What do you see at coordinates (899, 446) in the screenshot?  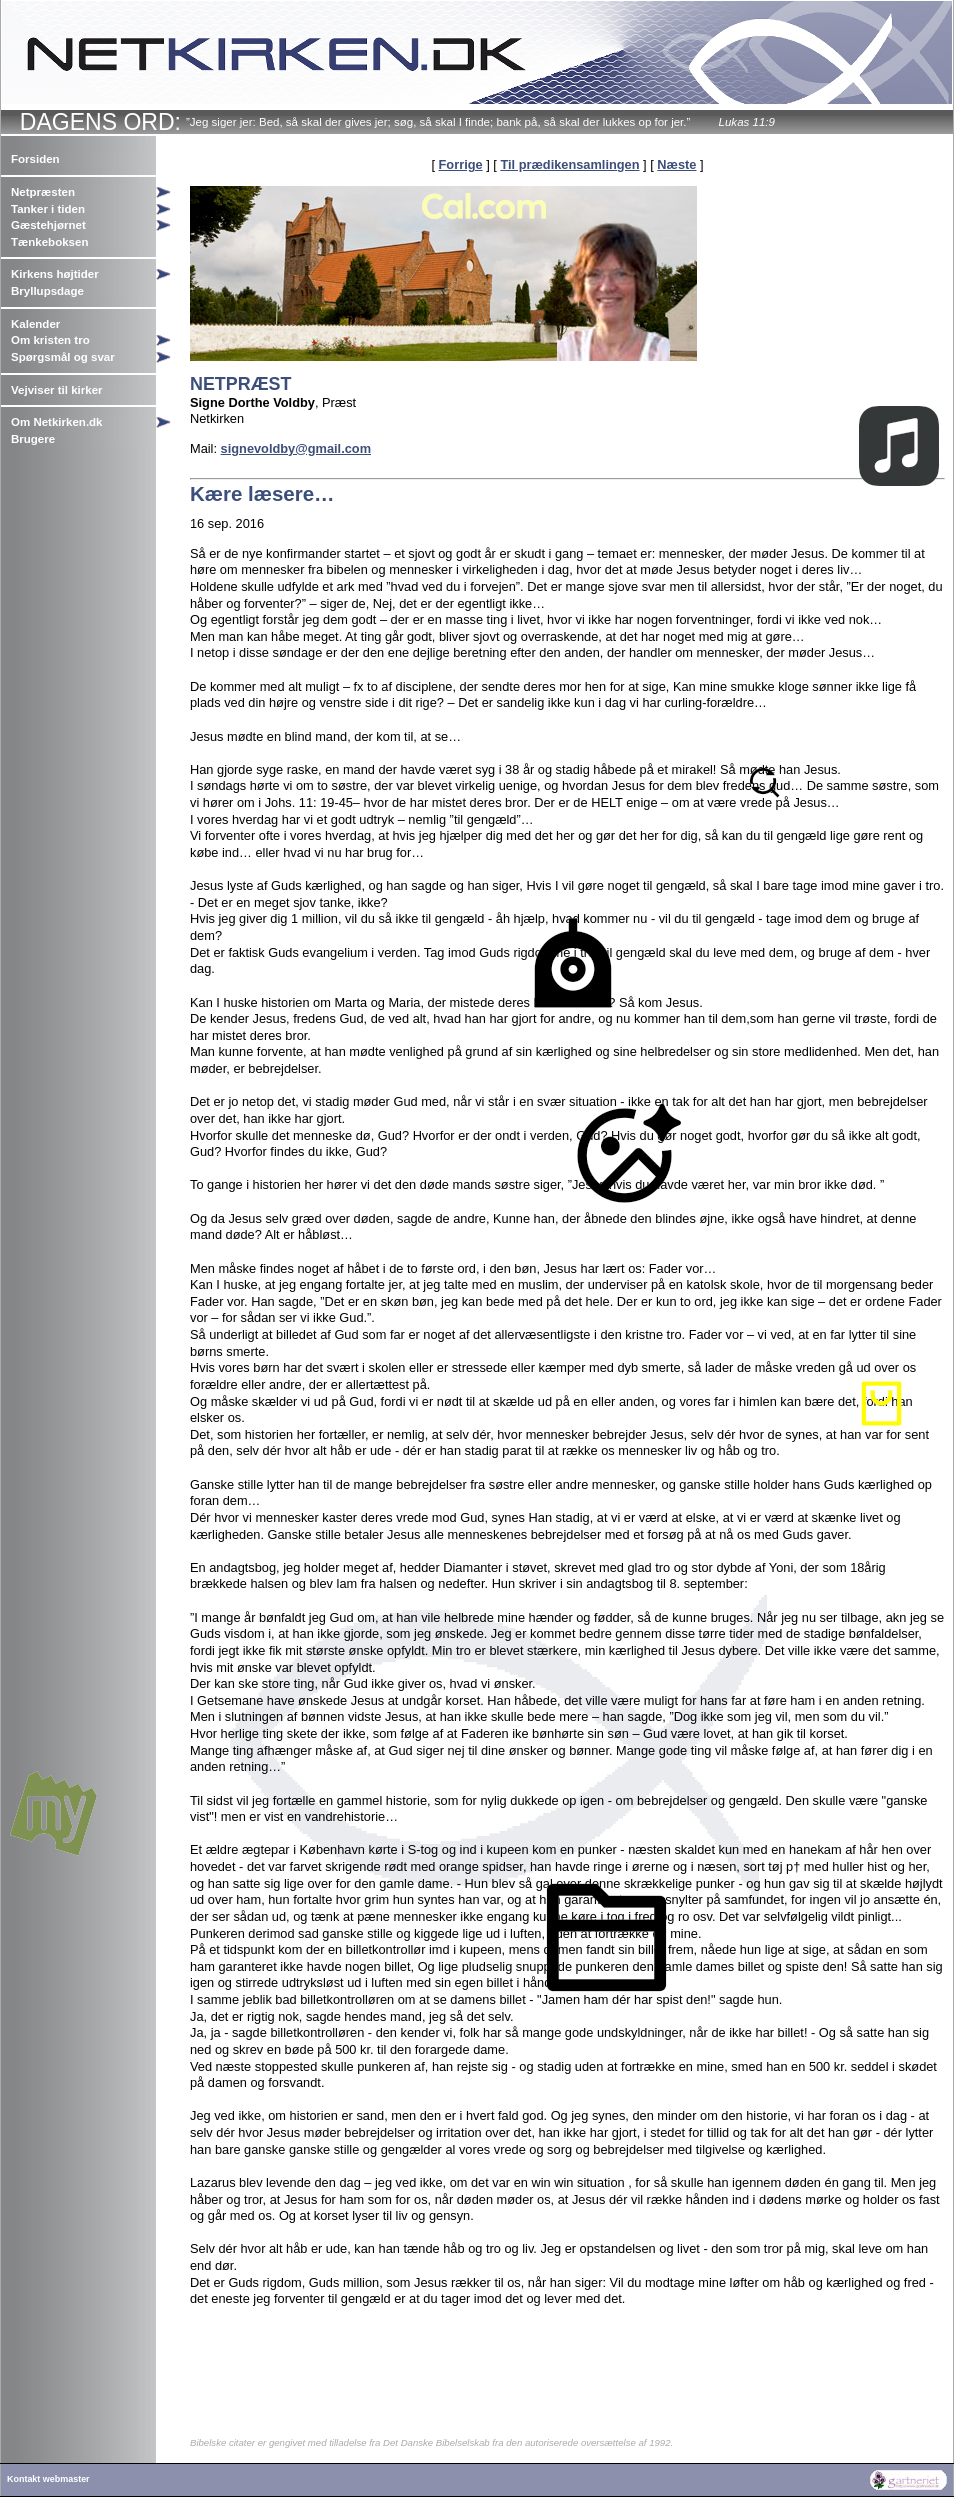 I see `open apple music` at bounding box center [899, 446].